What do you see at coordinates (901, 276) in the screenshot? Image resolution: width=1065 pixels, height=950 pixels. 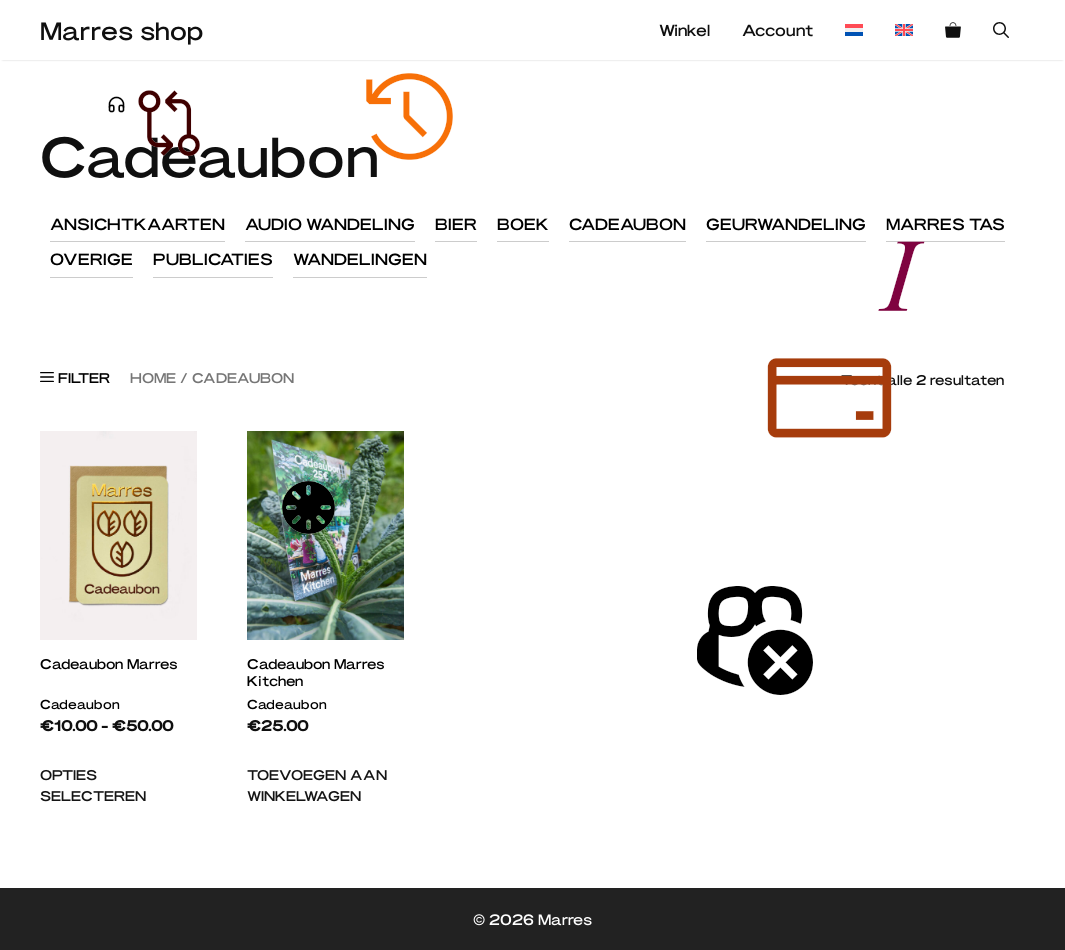 I see `apply italic formatting to selected text` at bounding box center [901, 276].